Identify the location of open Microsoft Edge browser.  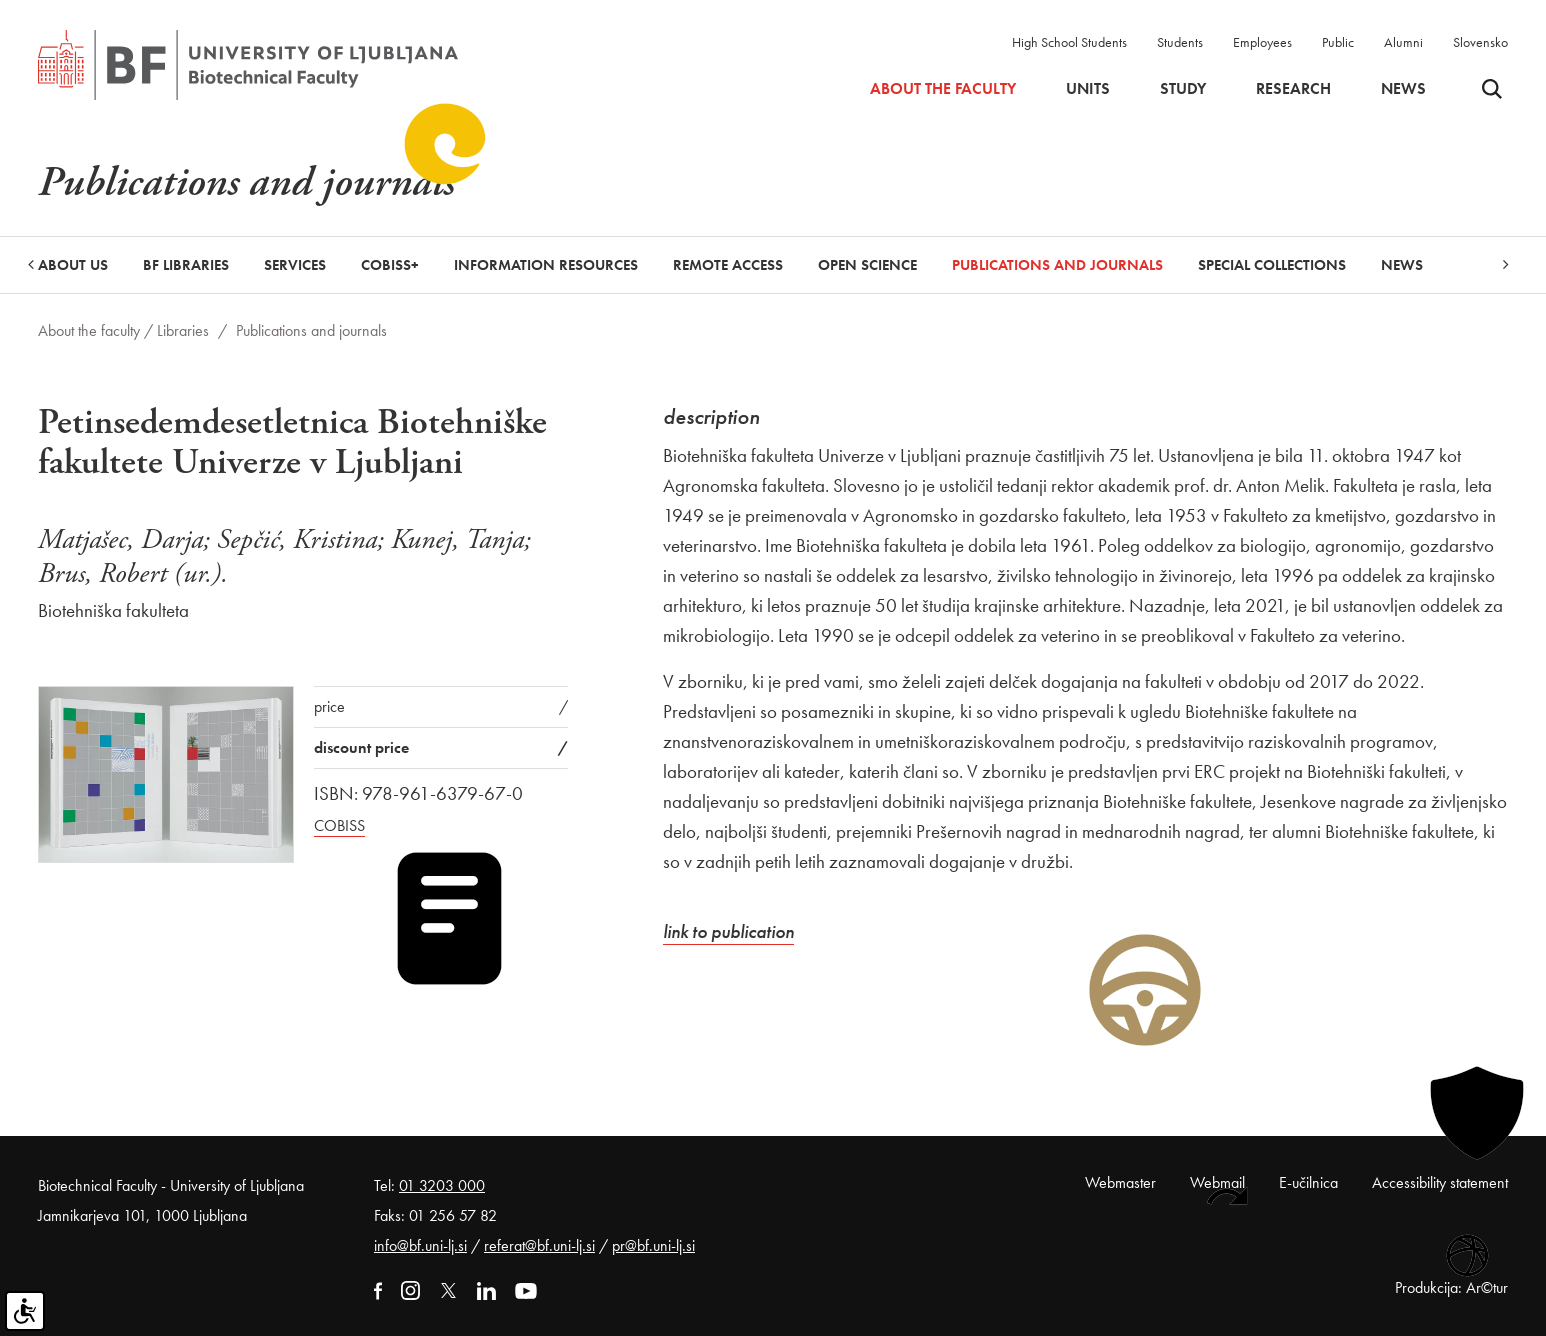
(445, 144).